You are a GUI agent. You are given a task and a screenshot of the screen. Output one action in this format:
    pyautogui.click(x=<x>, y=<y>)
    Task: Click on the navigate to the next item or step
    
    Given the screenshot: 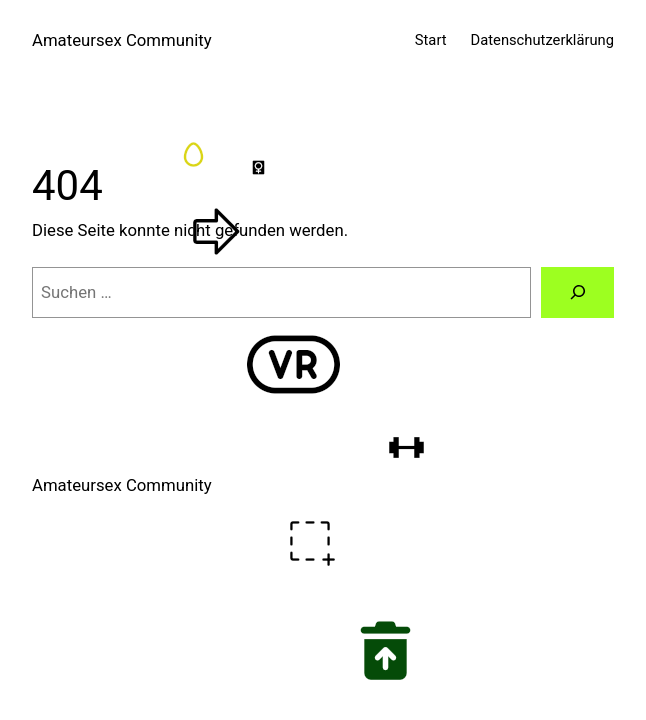 What is the action you would take?
    pyautogui.click(x=214, y=231)
    